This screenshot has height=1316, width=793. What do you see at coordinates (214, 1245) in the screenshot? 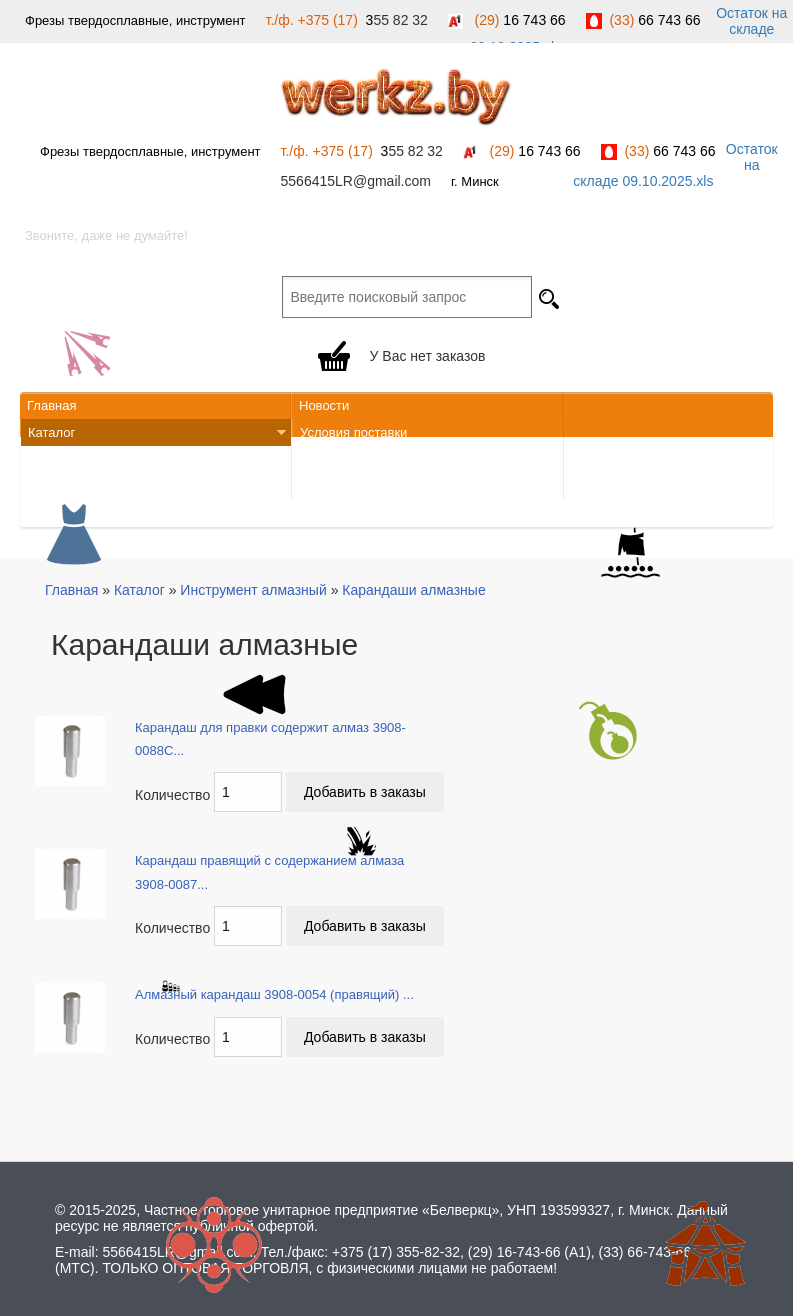
I see `decorative abstract shape or pattern element` at bounding box center [214, 1245].